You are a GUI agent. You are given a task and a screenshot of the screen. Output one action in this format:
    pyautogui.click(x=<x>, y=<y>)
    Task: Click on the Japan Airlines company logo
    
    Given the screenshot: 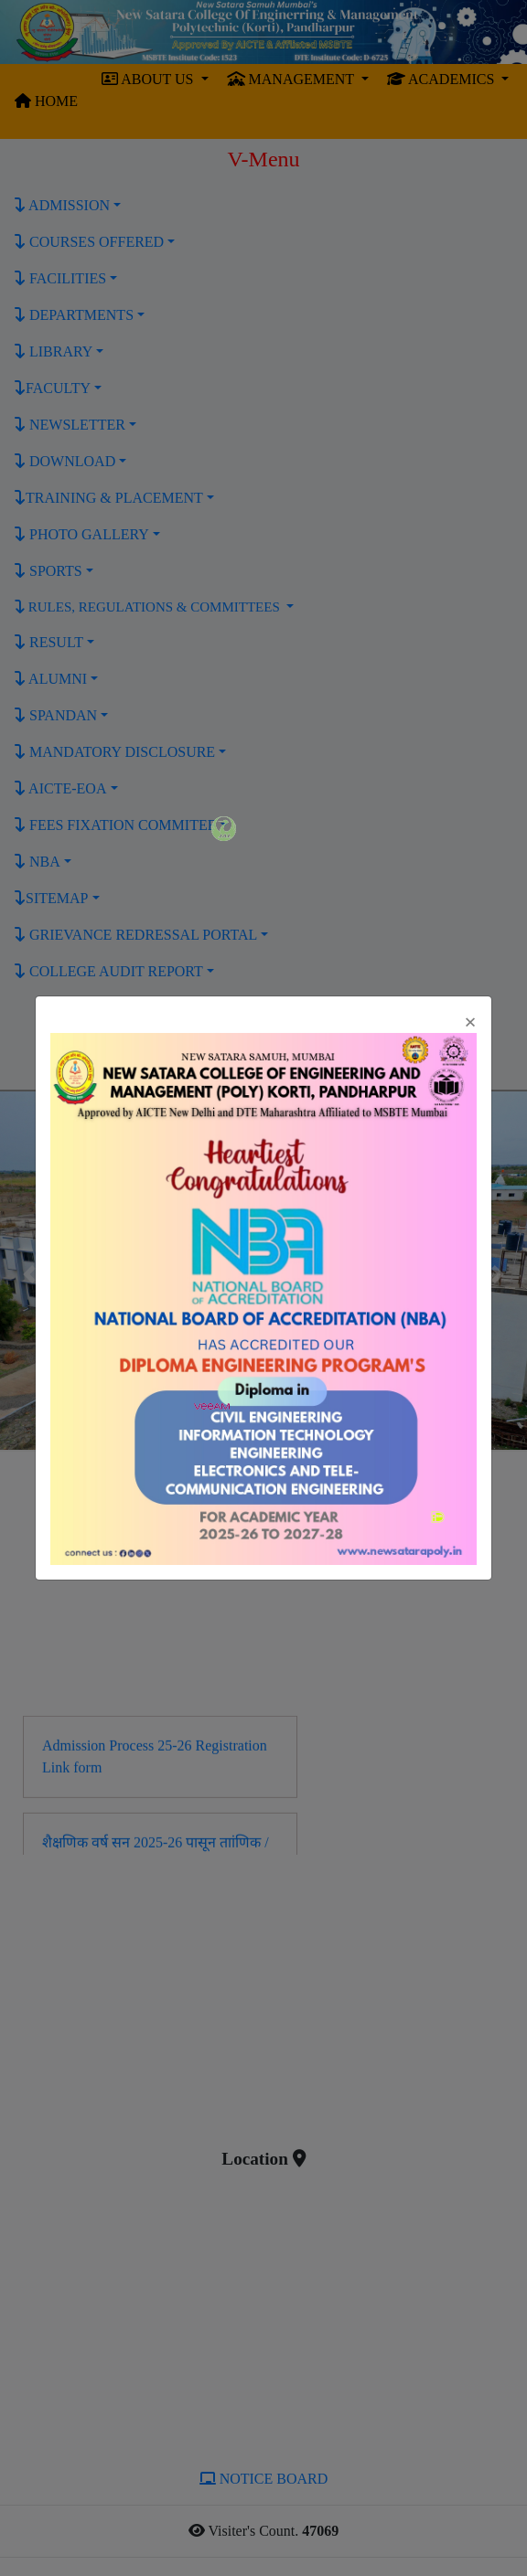 What is the action you would take?
    pyautogui.click(x=223, y=828)
    